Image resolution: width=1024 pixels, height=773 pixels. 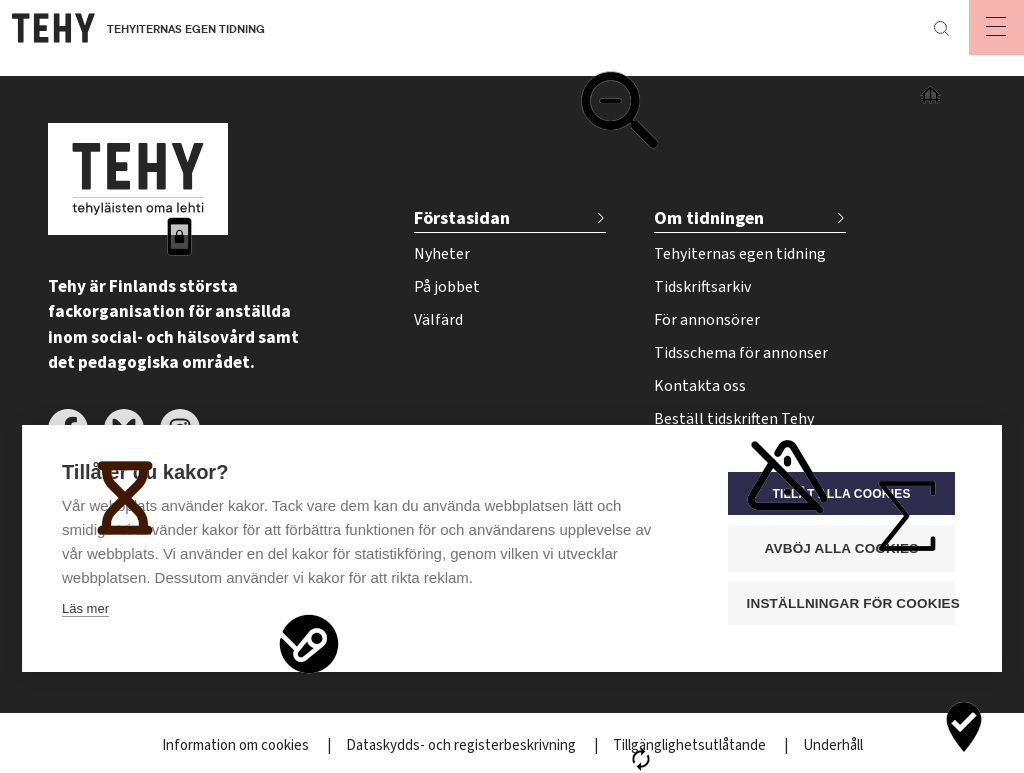 What do you see at coordinates (930, 95) in the screenshot?
I see `view property foundation details` at bounding box center [930, 95].